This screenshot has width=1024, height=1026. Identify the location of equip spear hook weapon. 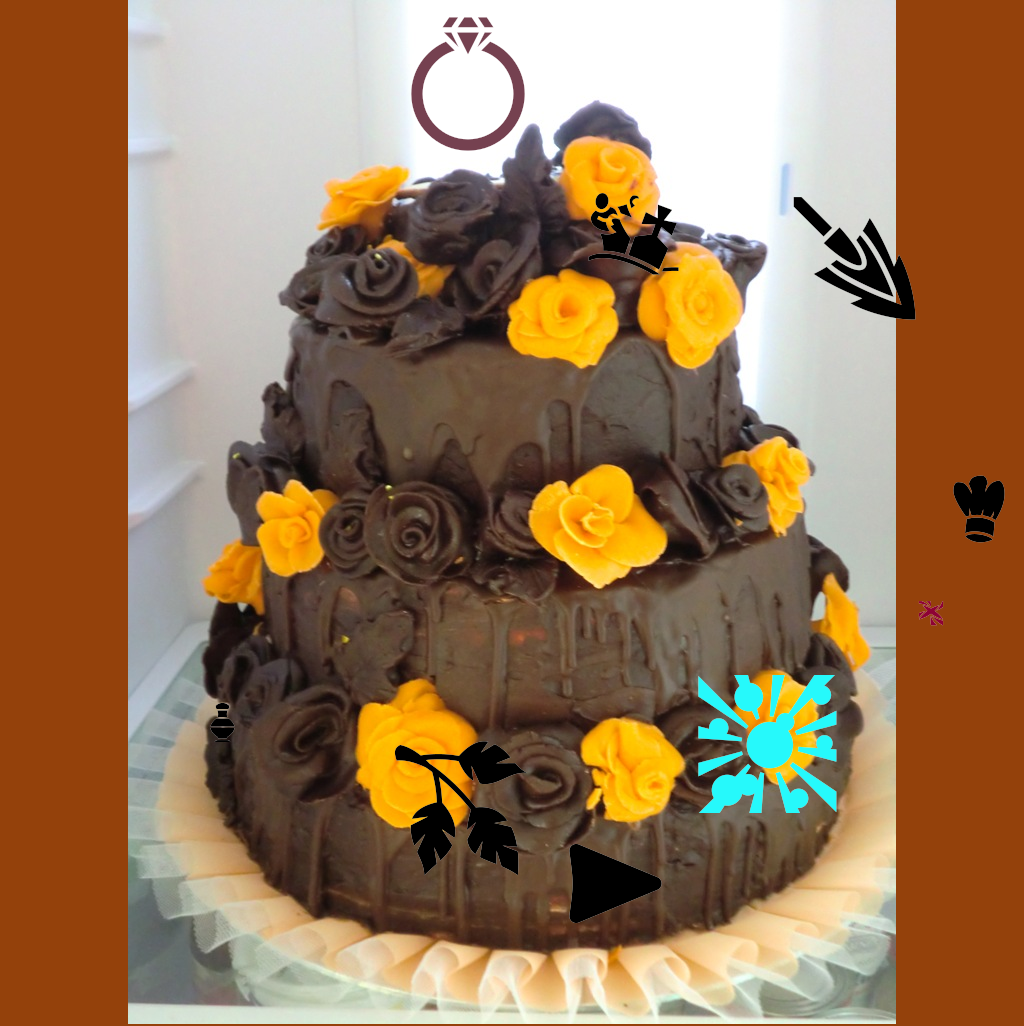
(854, 257).